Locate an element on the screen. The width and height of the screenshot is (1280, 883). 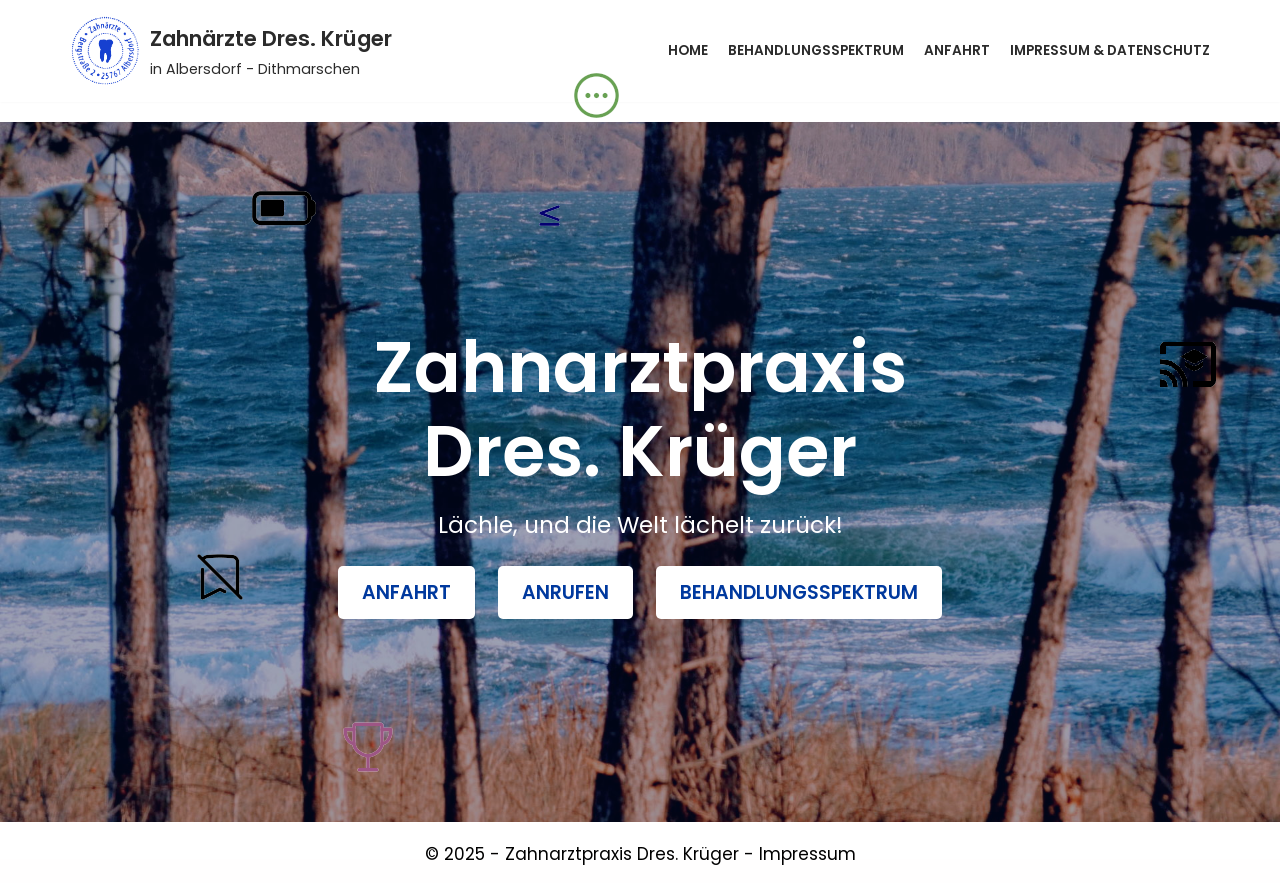
less than or equal to comparison operator is located at coordinates (550, 216).